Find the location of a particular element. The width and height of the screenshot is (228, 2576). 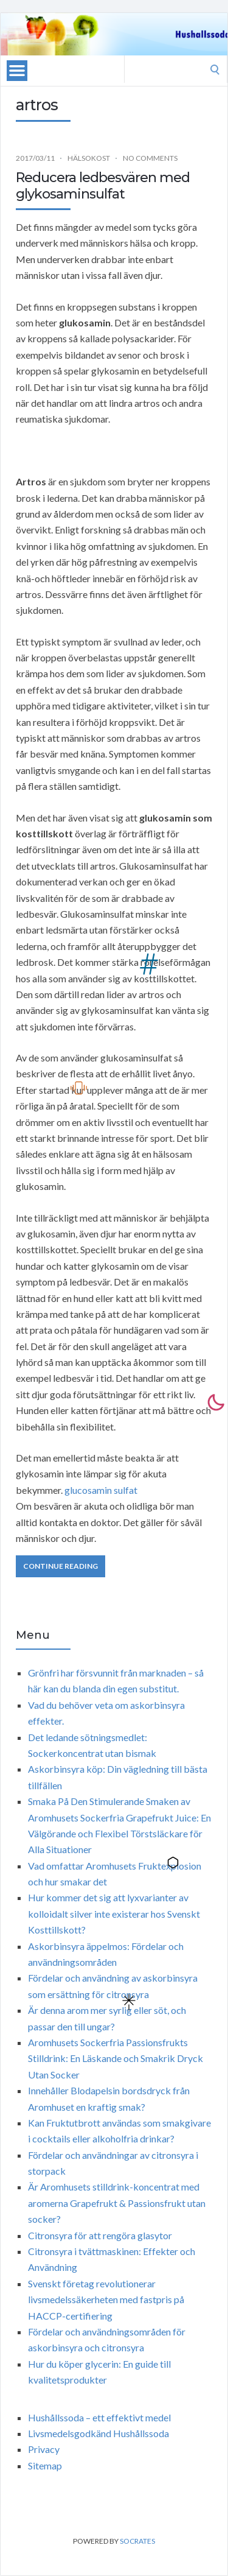

toggle vibrate mode on device is located at coordinates (78, 1088).